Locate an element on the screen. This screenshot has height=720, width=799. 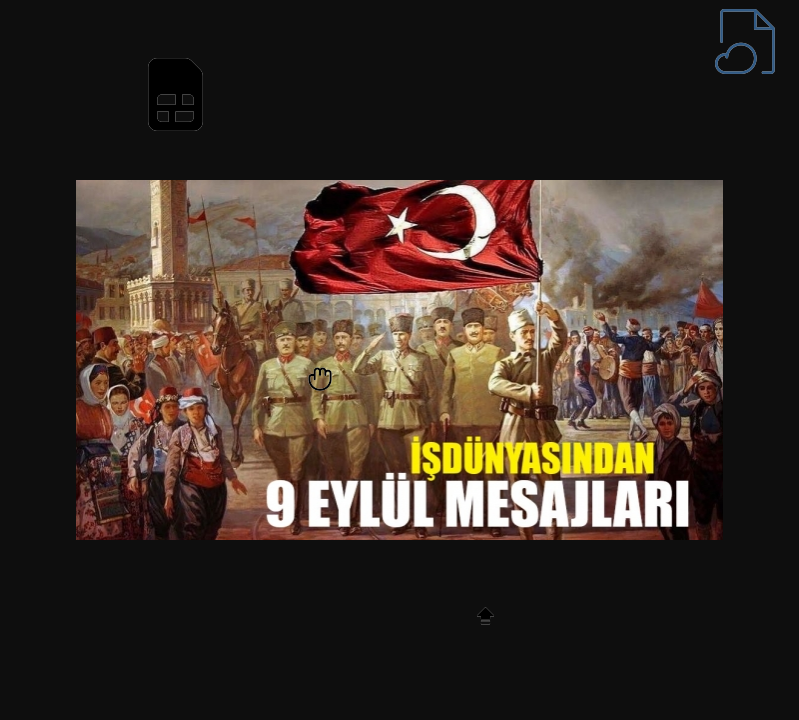
drag to reorder or move an item is located at coordinates (320, 376).